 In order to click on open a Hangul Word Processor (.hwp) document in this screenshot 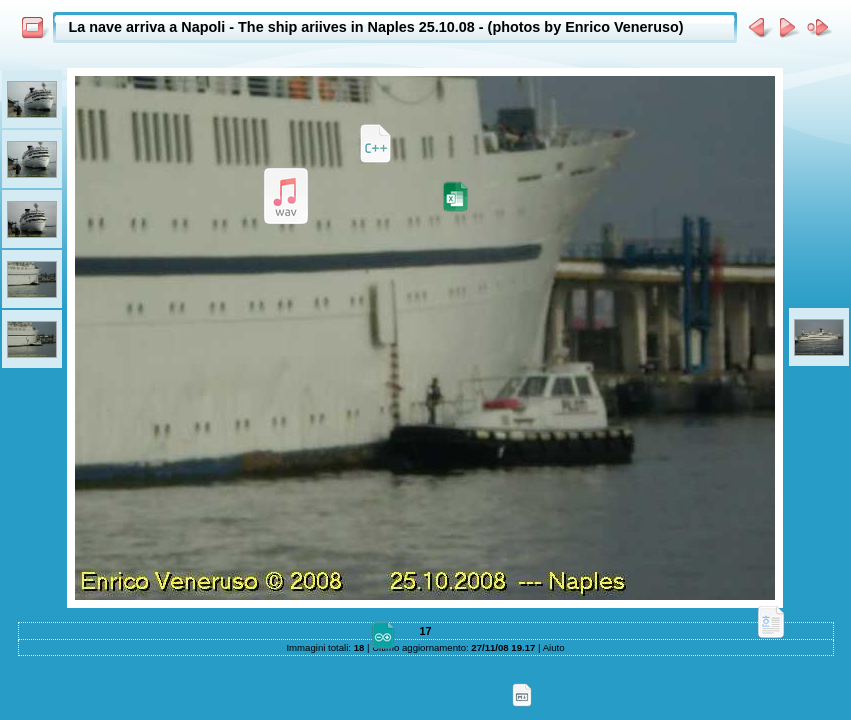, I will do `click(771, 622)`.